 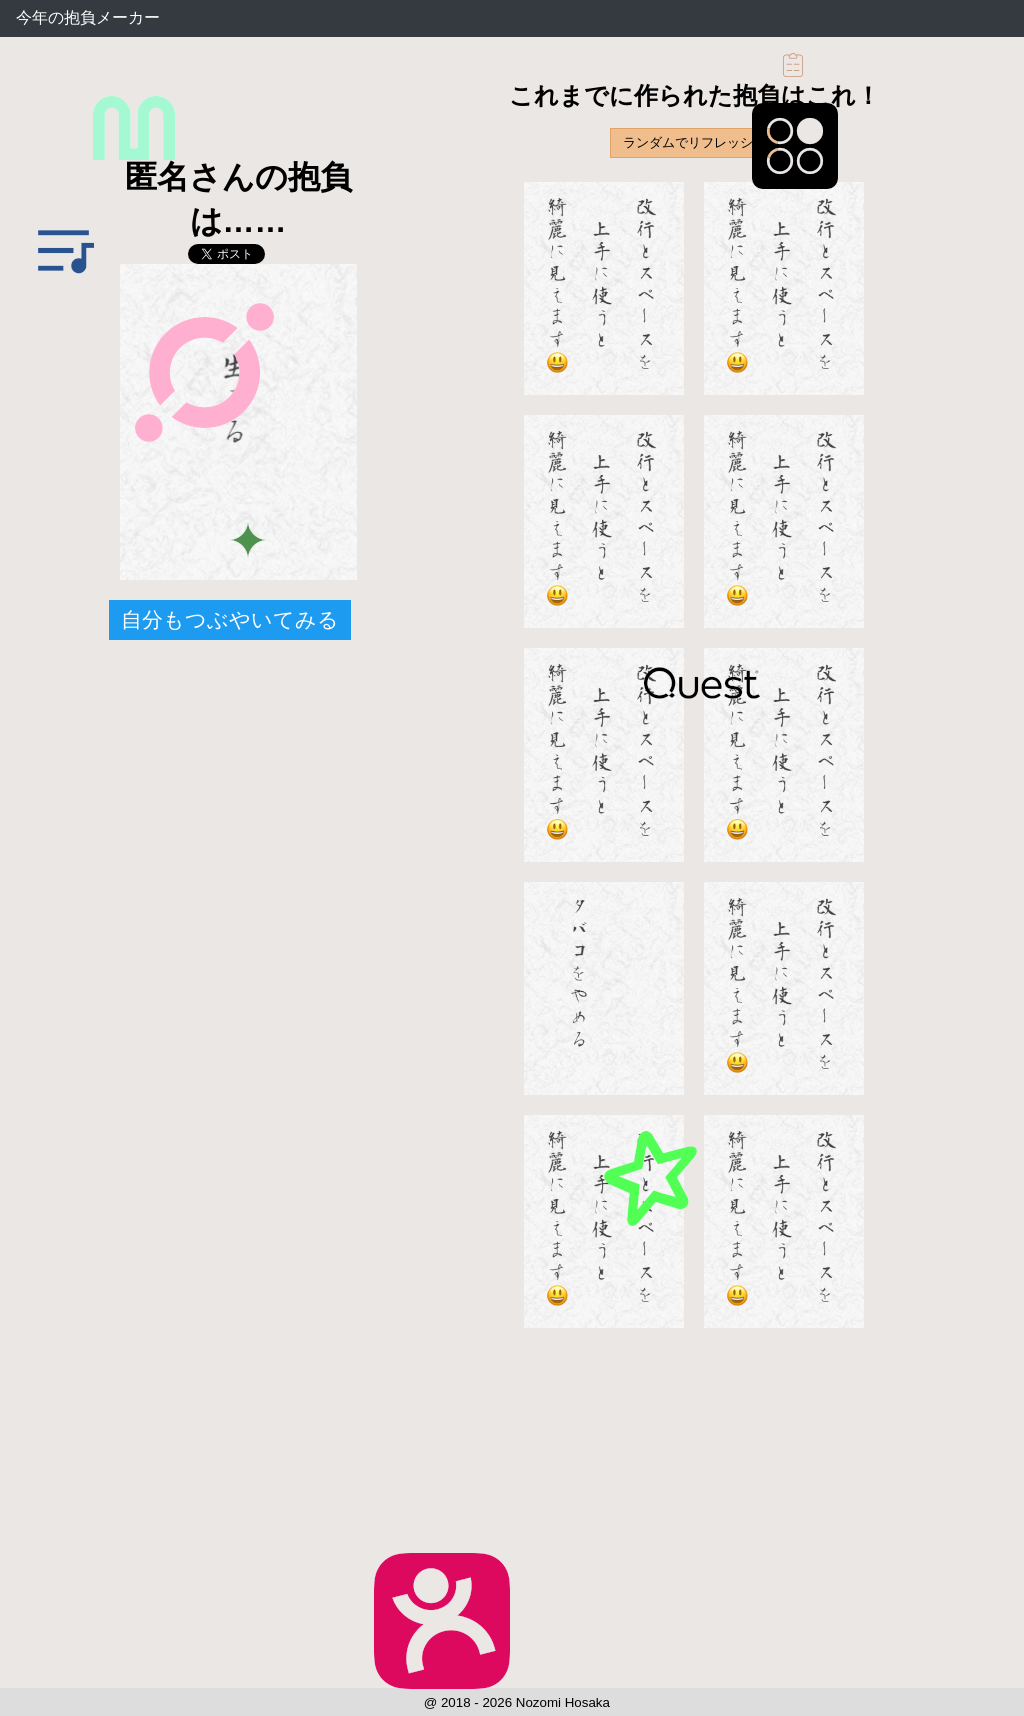 What do you see at coordinates (650, 1178) in the screenshot?
I see `apache spark logo` at bounding box center [650, 1178].